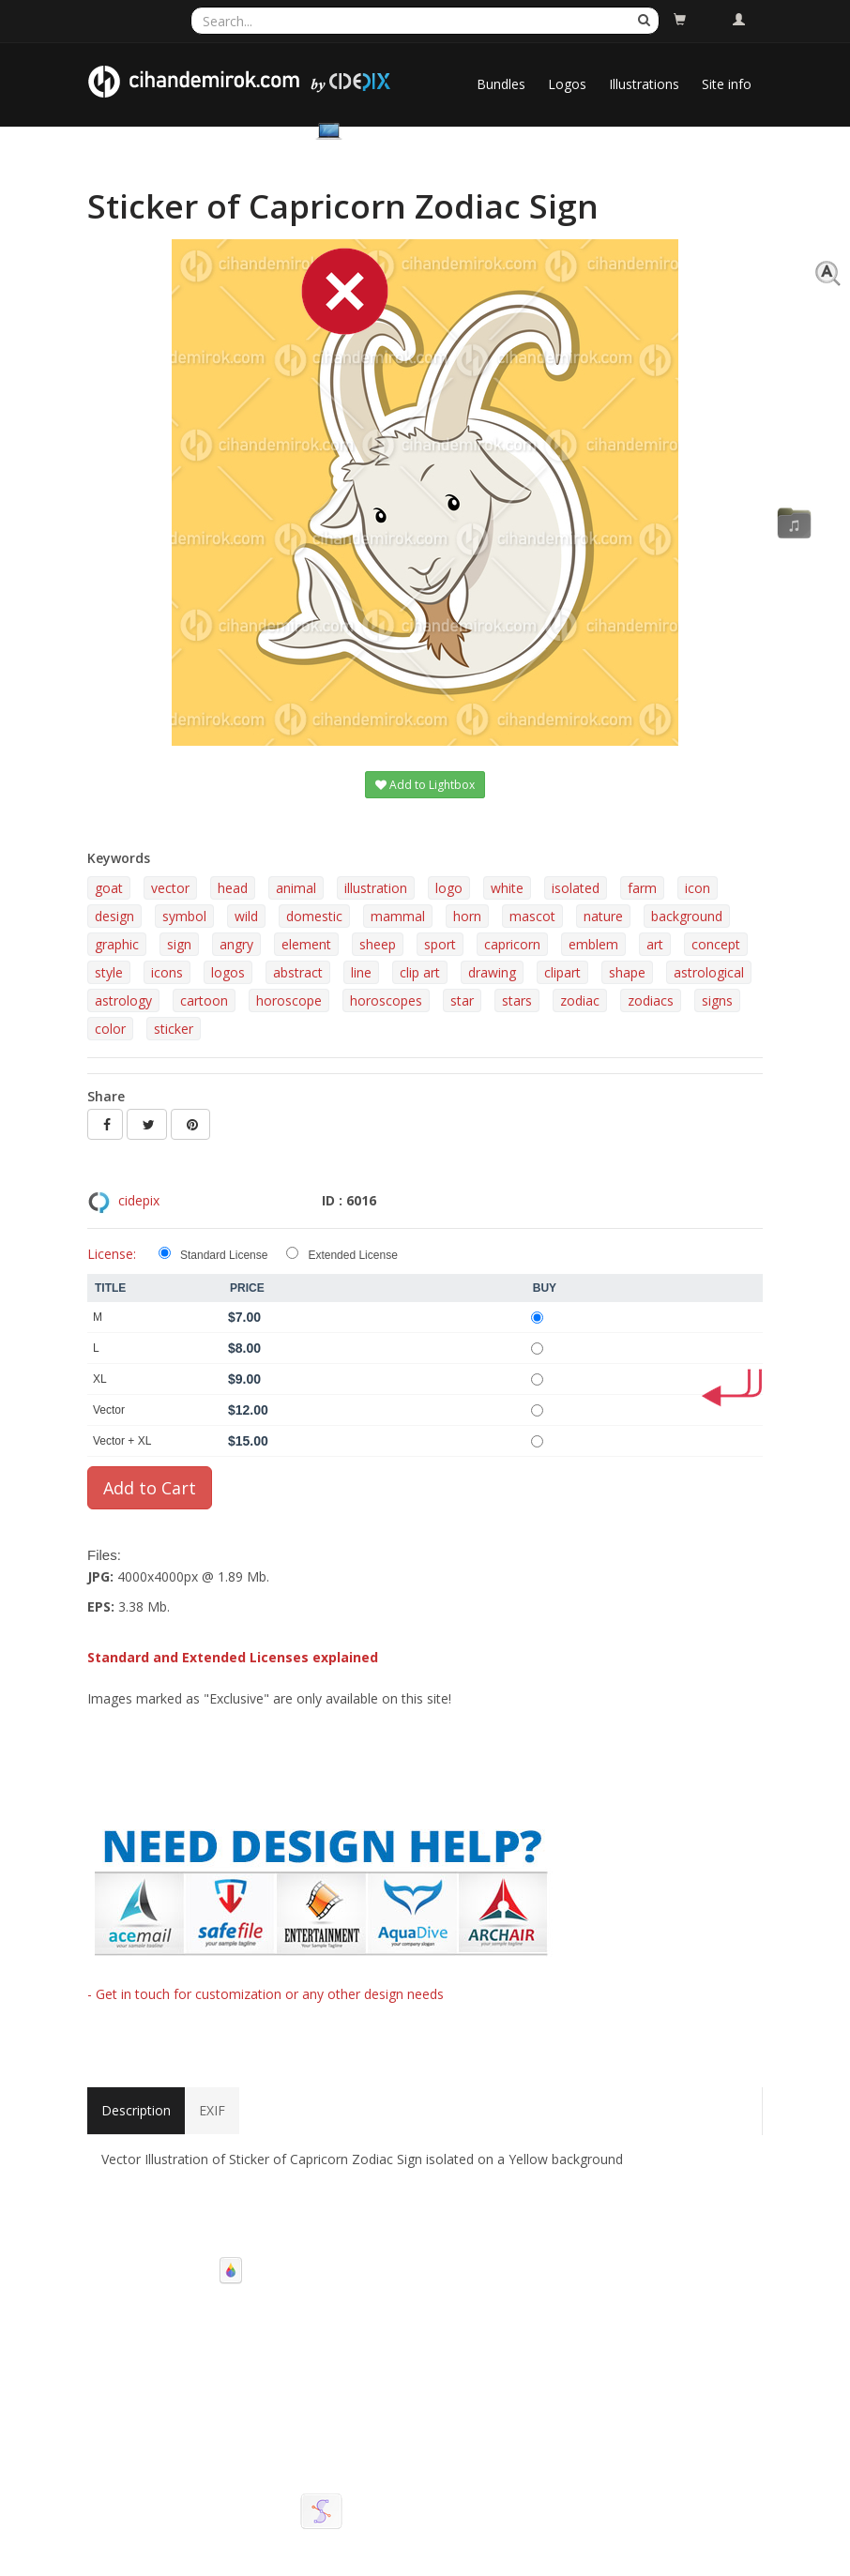 The width and height of the screenshot is (850, 2576). What do you see at coordinates (328, 129) in the screenshot?
I see `open the computer or my mac view in Finder` at bounding box center [328, 129].